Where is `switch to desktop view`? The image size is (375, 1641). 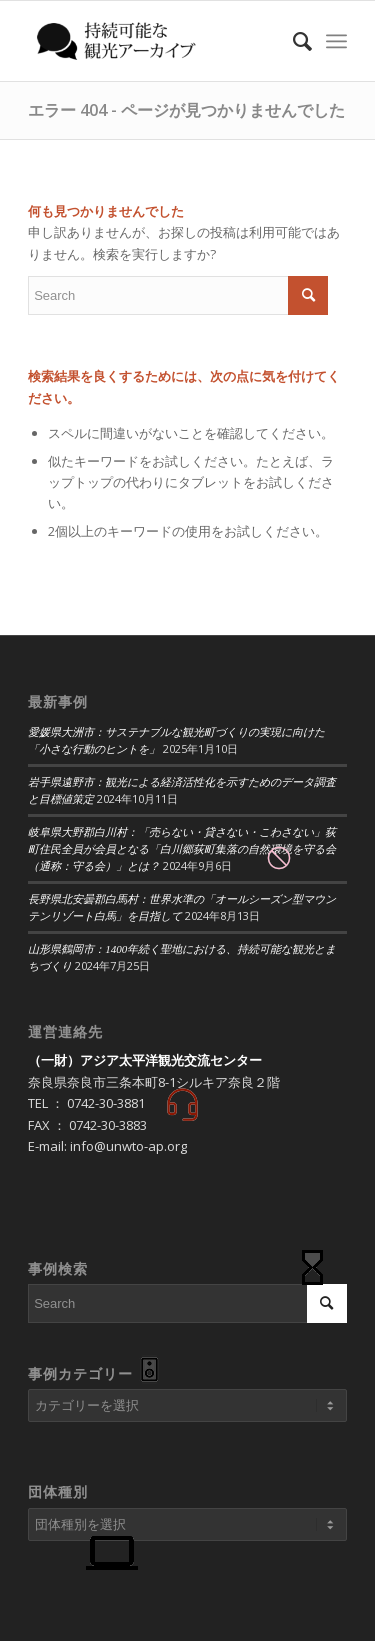 switch to desktop view is located at coordinates (112, 1553).